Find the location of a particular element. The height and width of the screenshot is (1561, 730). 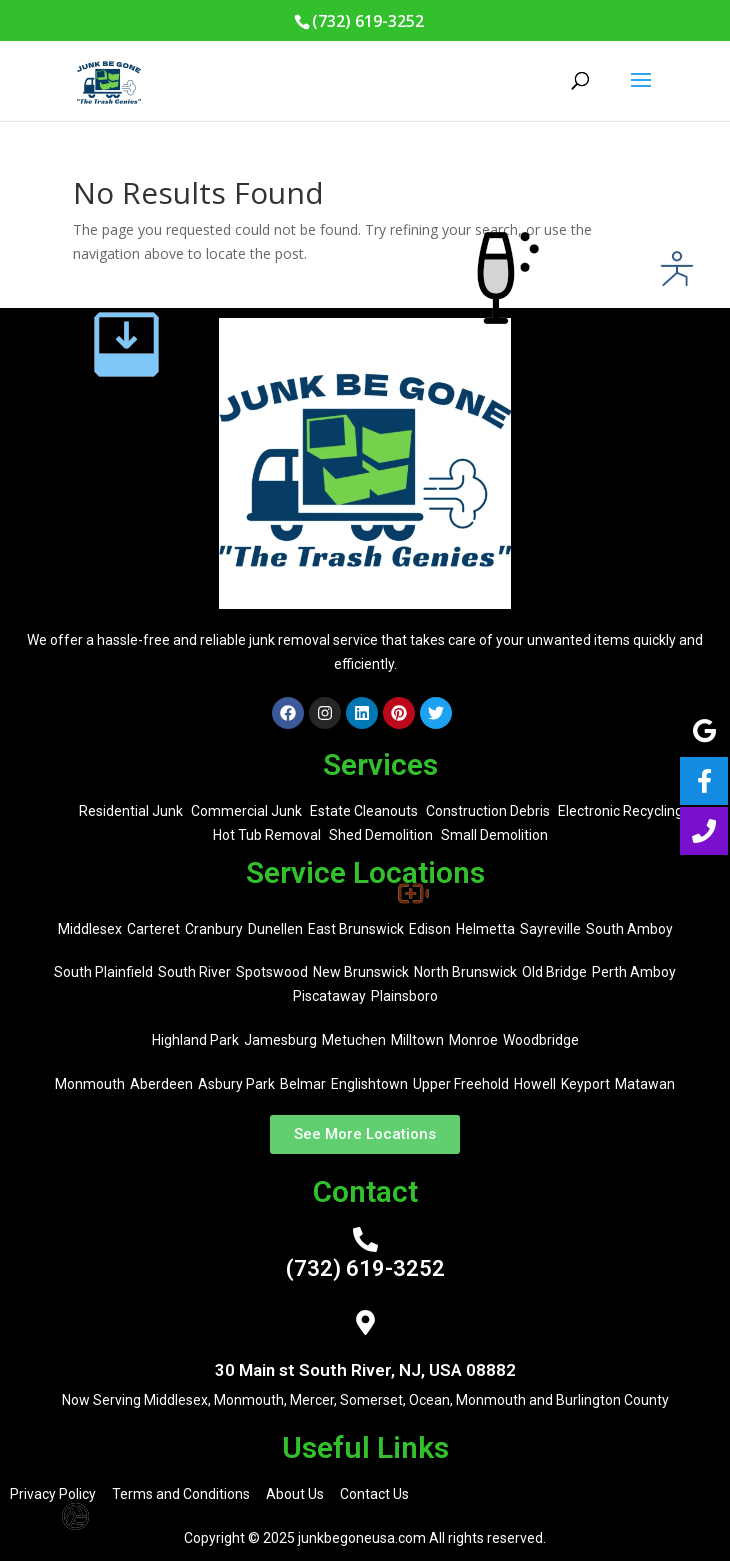

access volleyball or beach sports content is located at coordinates (75, 1516).